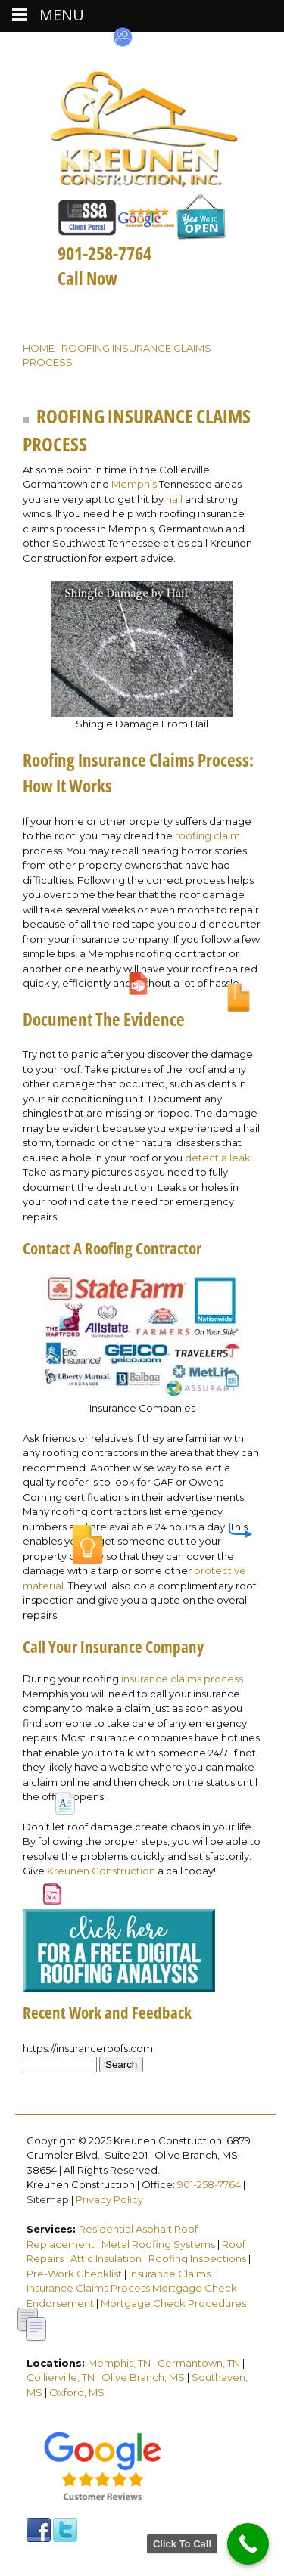 The height and width of the screenshot is (2576, 284). Describe the element at coordinates (241, 1529) in the screenshot. I see `forward an email to another recipient` at that location.